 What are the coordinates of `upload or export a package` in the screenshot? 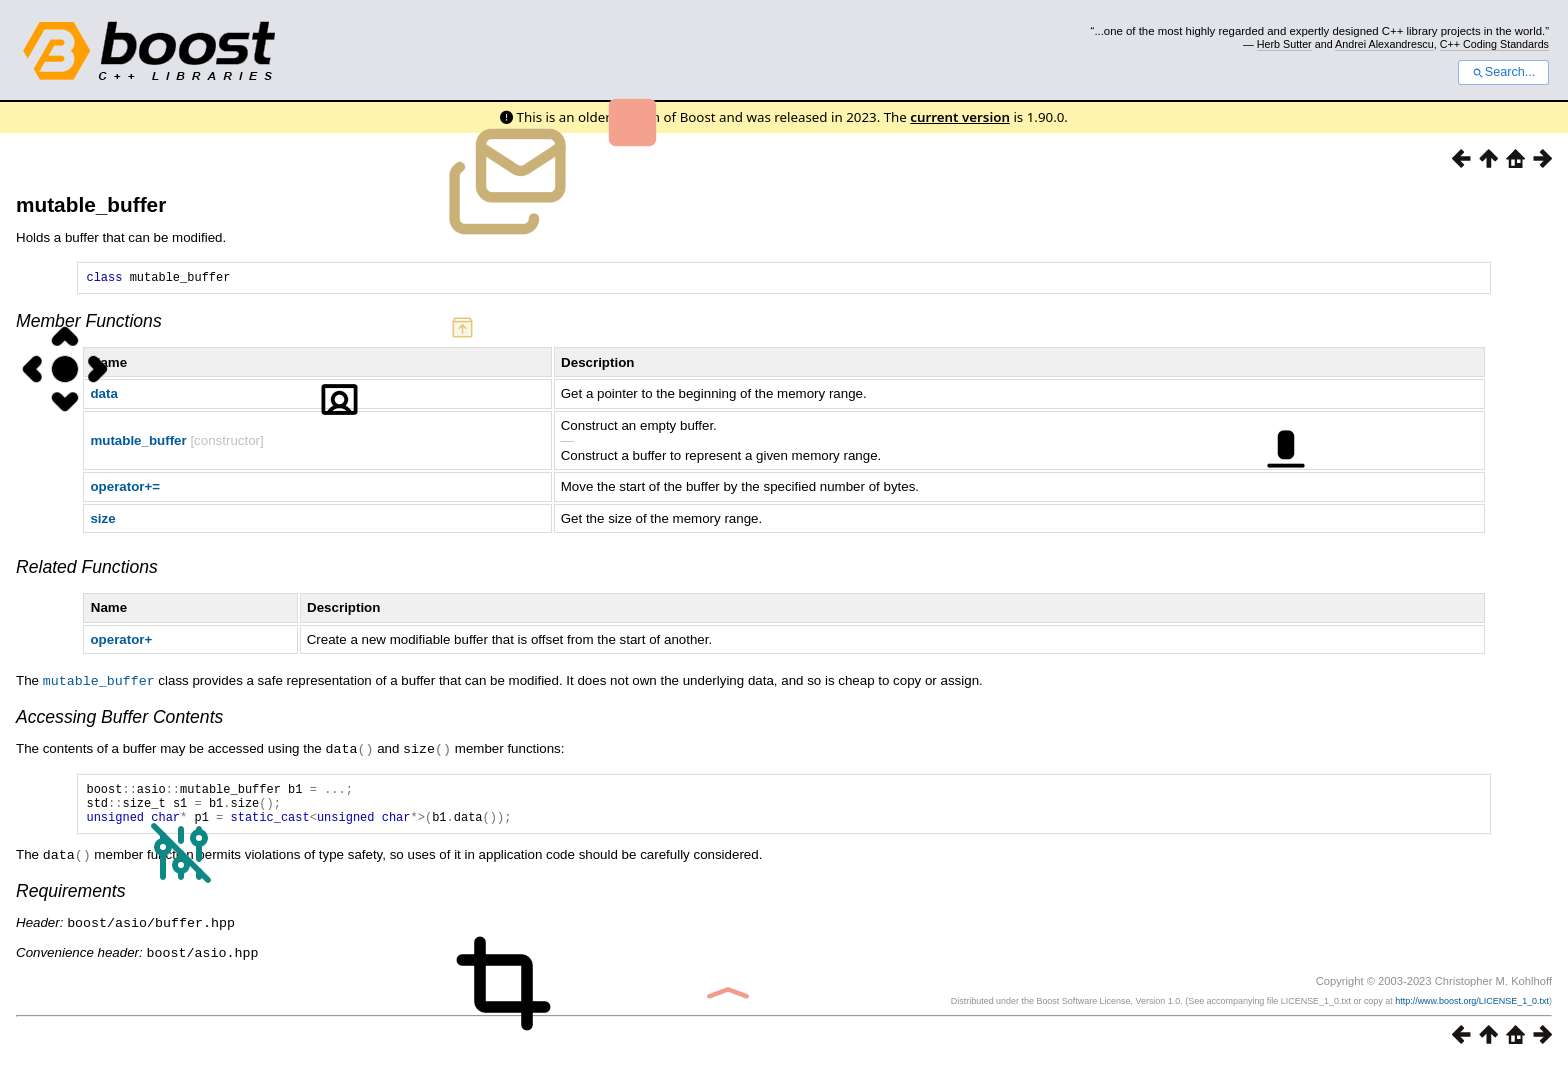 It's located at (462, 327).